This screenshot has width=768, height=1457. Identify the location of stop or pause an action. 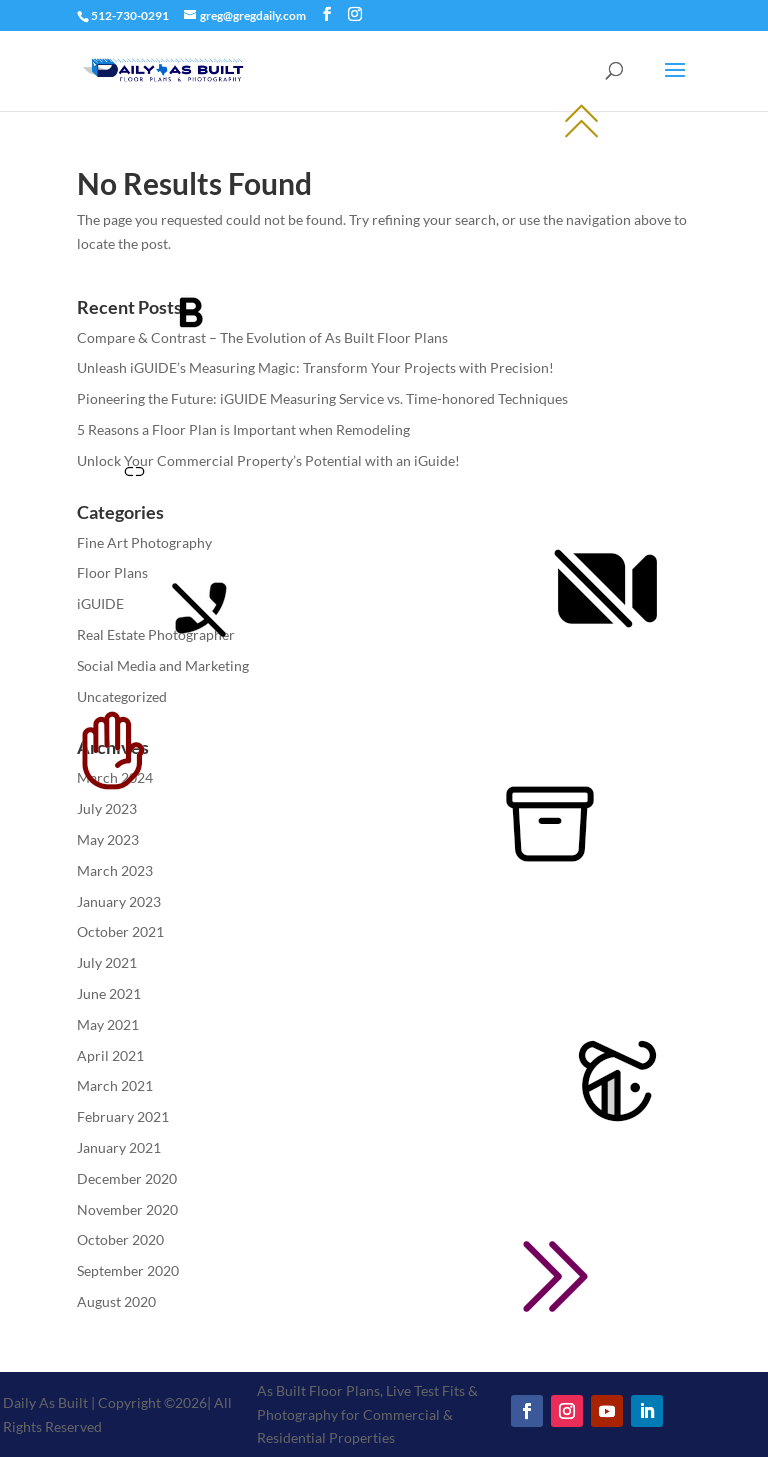
(113, 750).